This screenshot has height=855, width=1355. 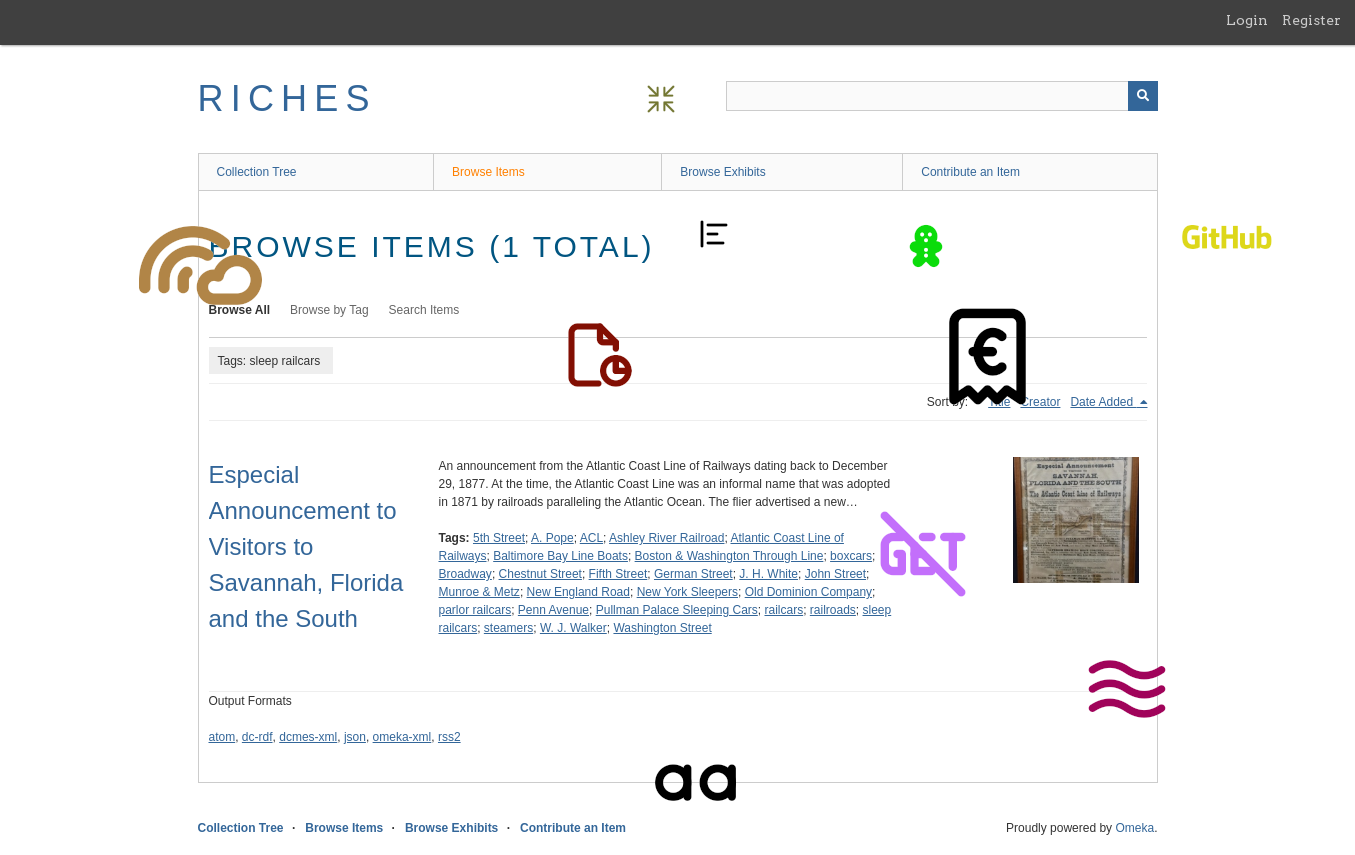 I want to click on indicates http get request is disabled or blocked, so click(x=923, y=554).